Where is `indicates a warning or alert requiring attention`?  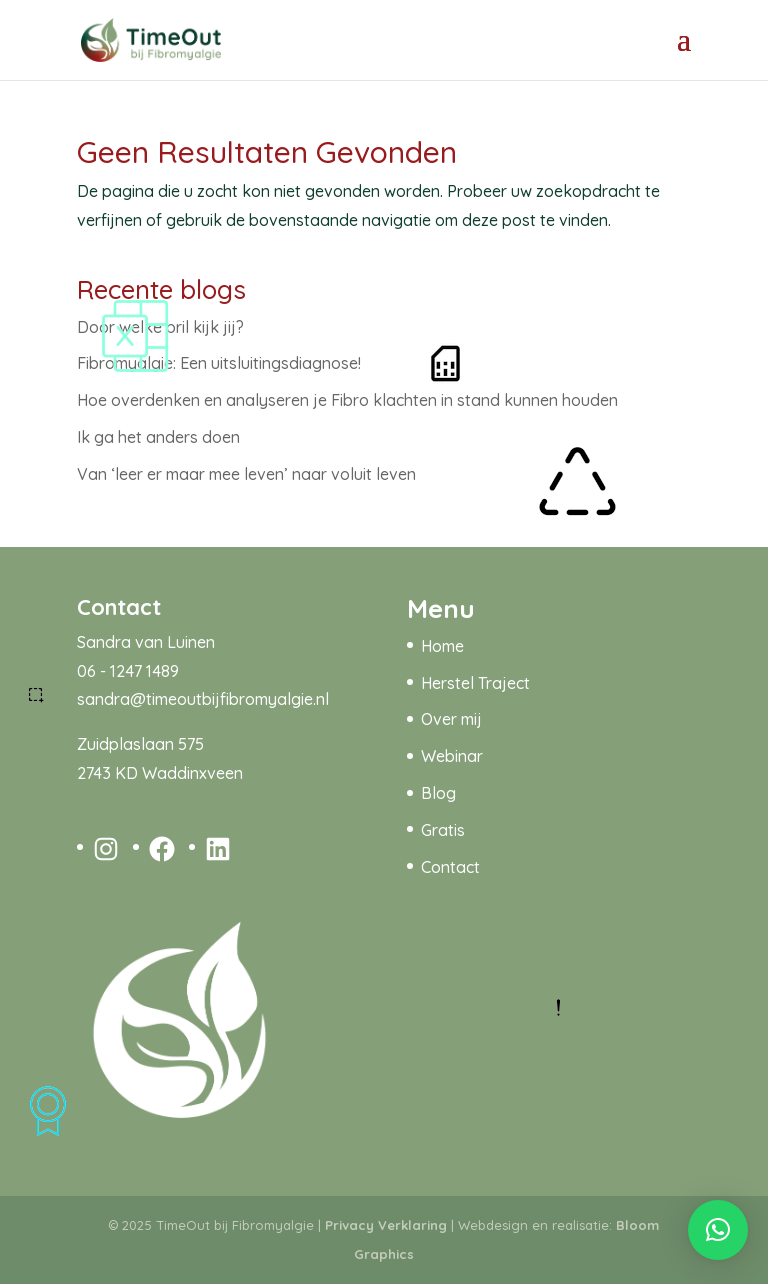
indicates a warning or alert requiring attention is located at coordinates (558, 1007).